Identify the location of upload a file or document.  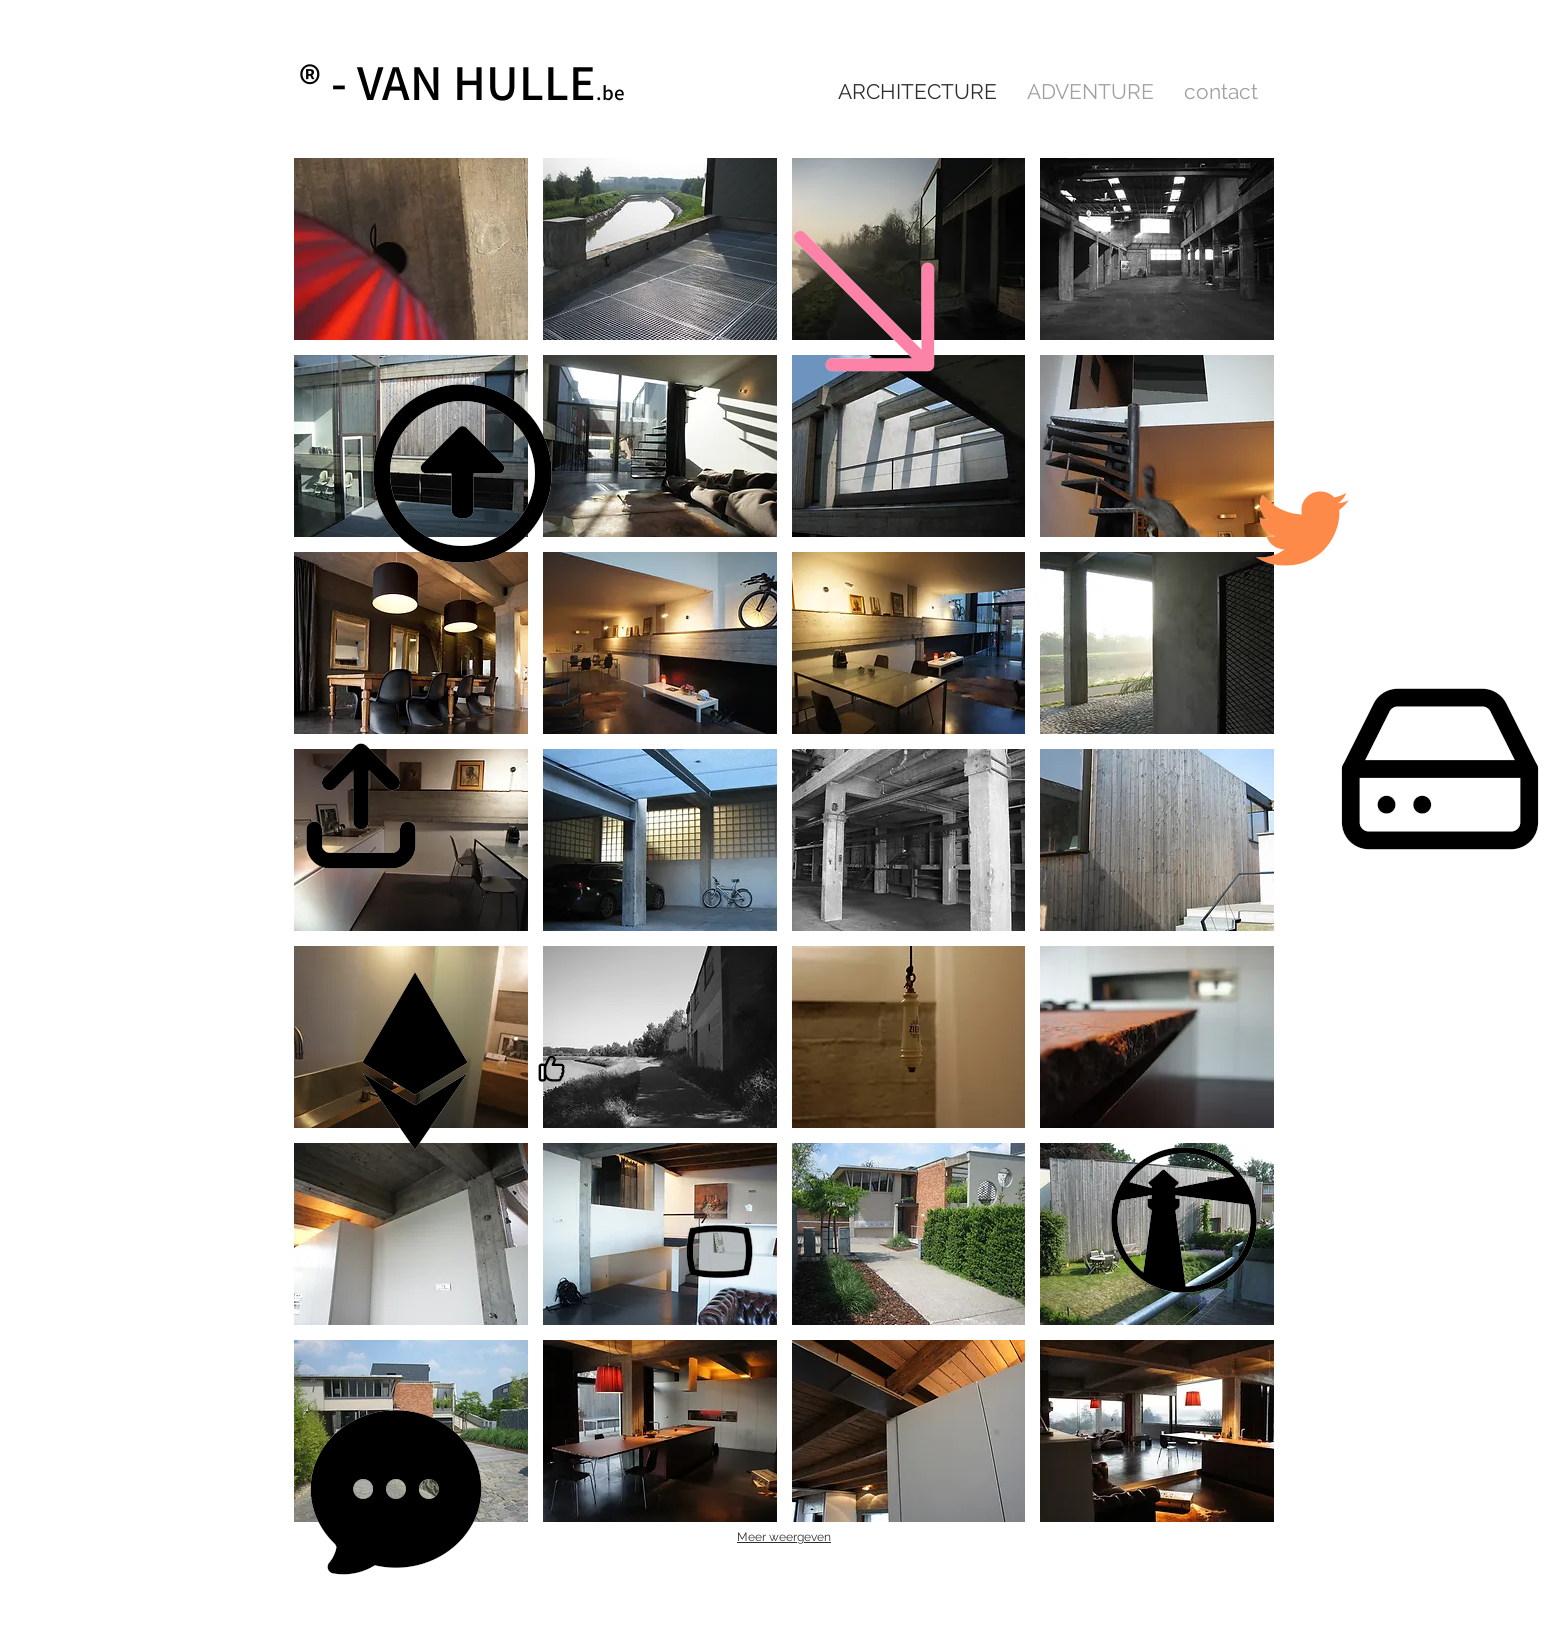
(361, 806).